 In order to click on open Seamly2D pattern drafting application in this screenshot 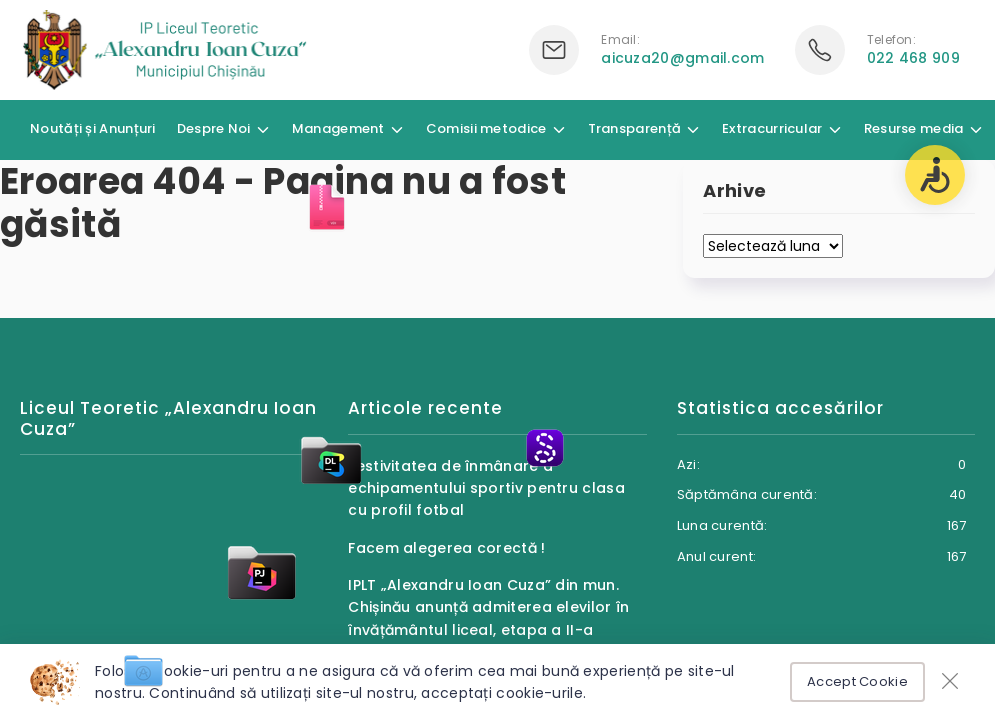, I will do `click(545, 448)`.